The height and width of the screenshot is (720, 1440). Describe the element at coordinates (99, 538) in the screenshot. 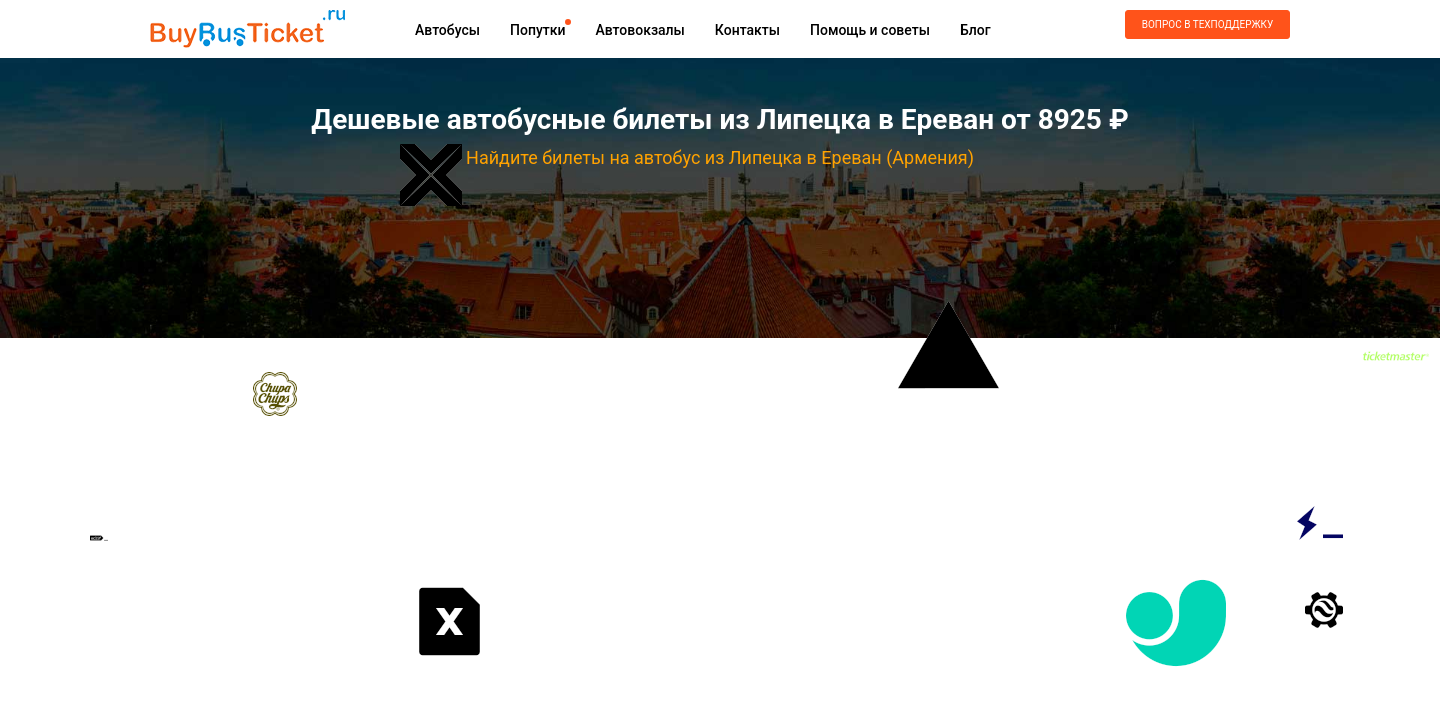

I see `oclif command-line framework logo` at that location.